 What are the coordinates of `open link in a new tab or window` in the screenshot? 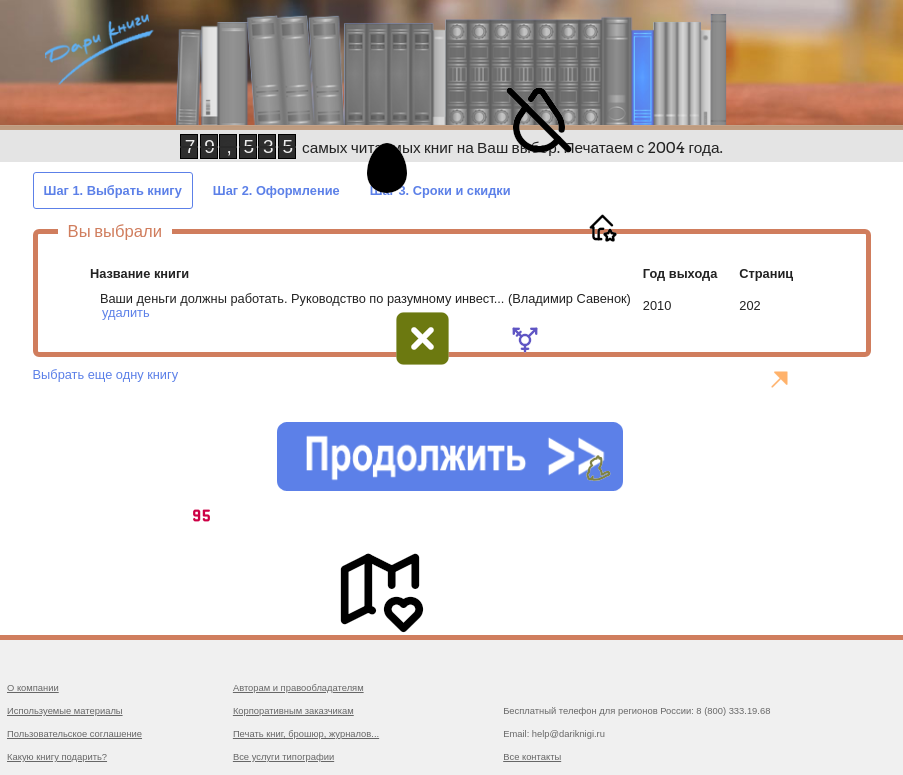 It's located at (779, 379).